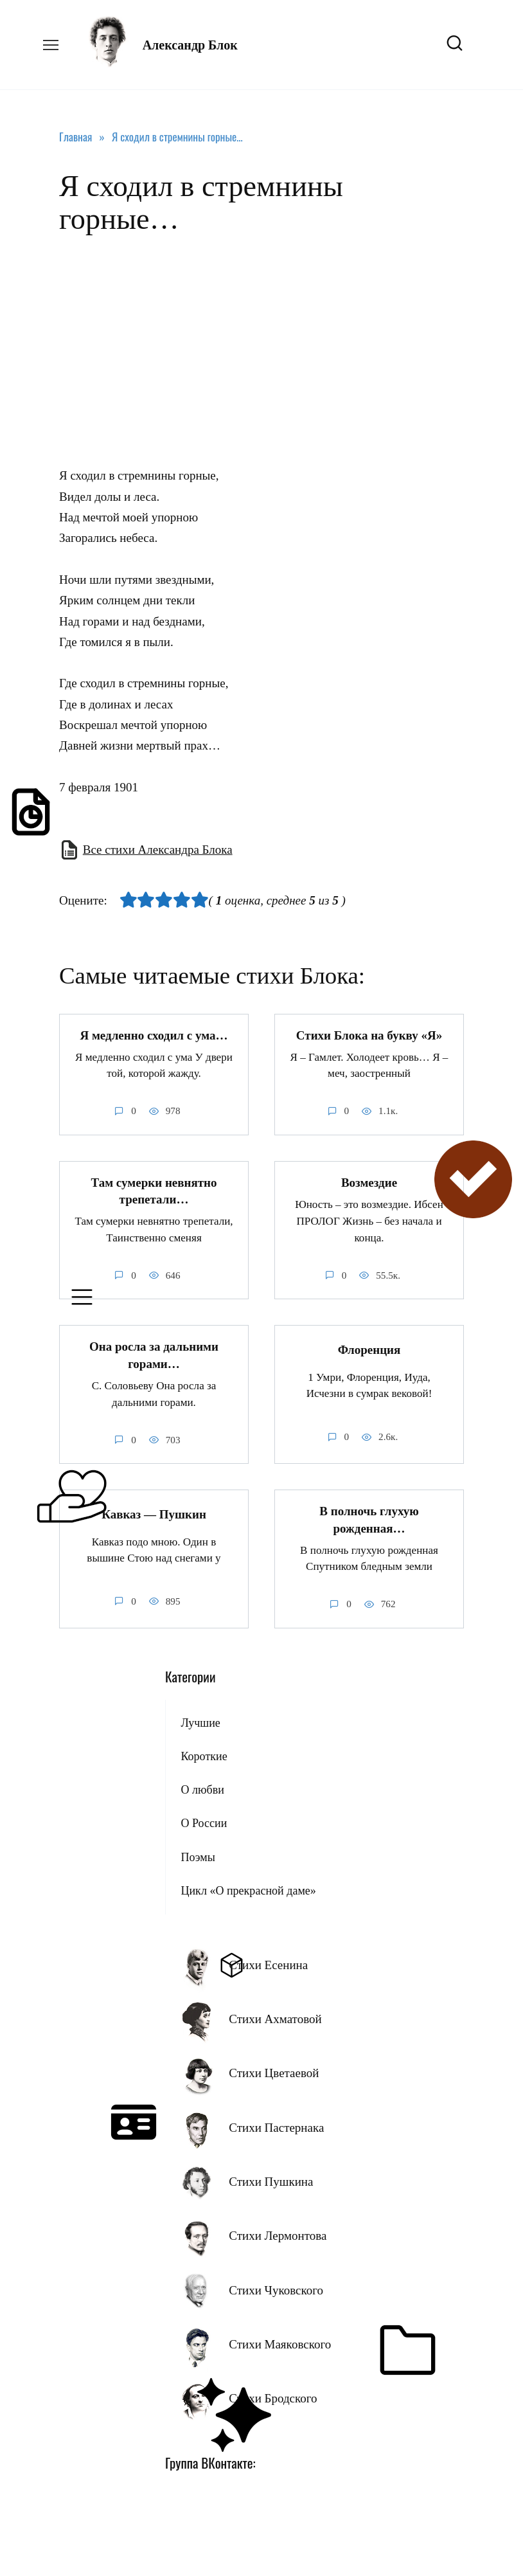  I want to click on open folder or directory, so click(407, 2350).